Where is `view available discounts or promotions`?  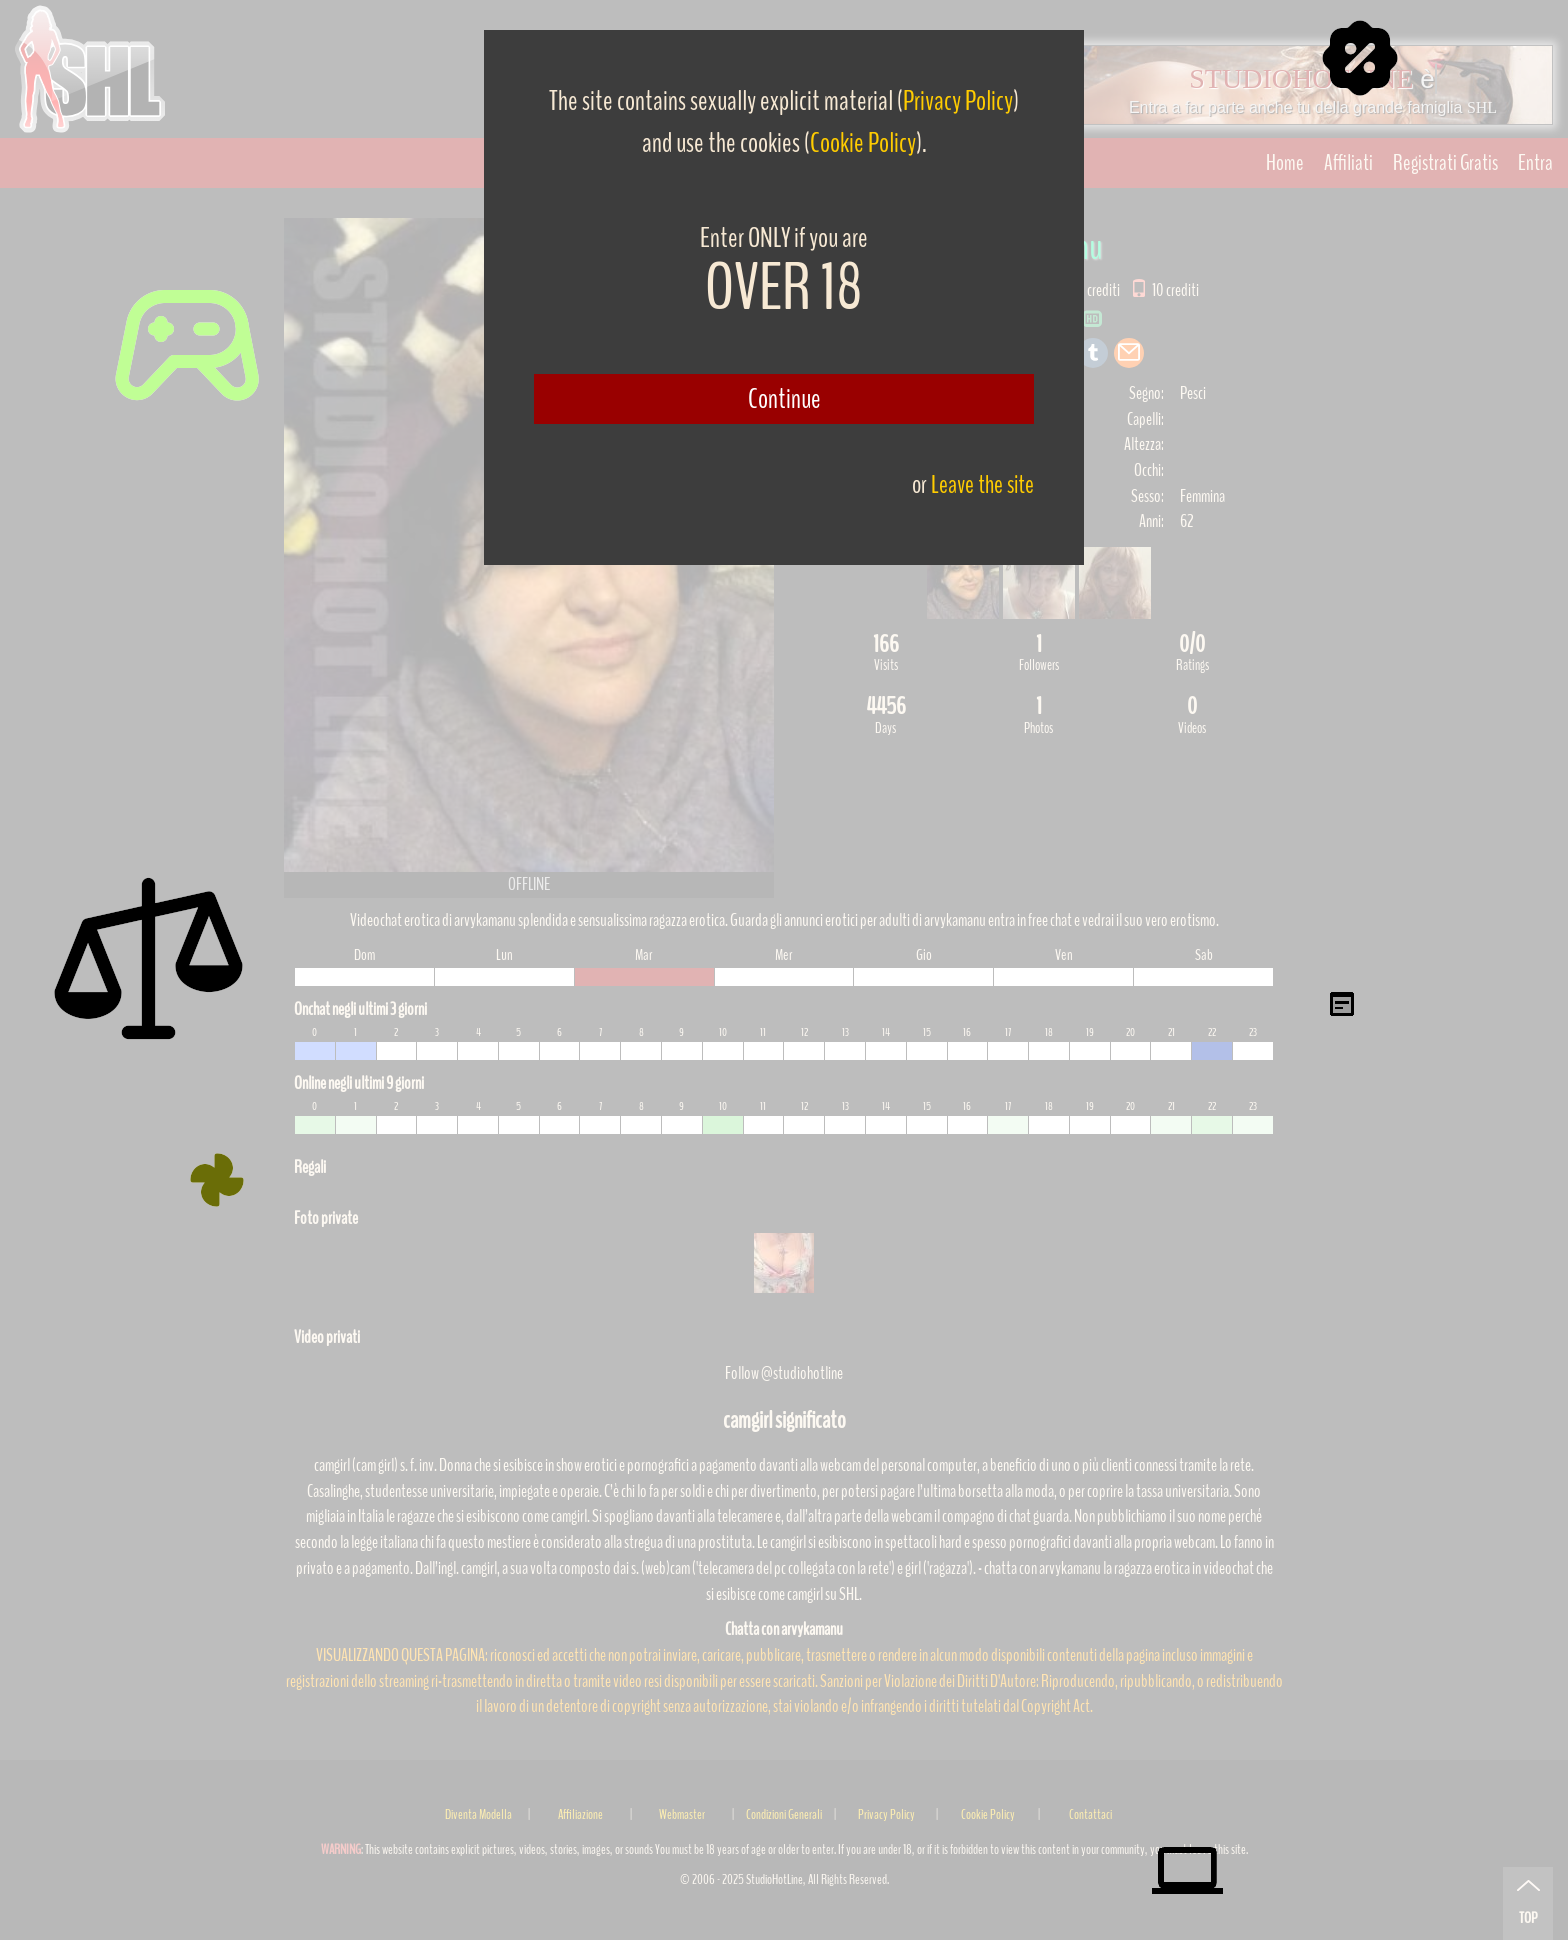 view available discounts or promotions is located at coordinates (1360, 58).